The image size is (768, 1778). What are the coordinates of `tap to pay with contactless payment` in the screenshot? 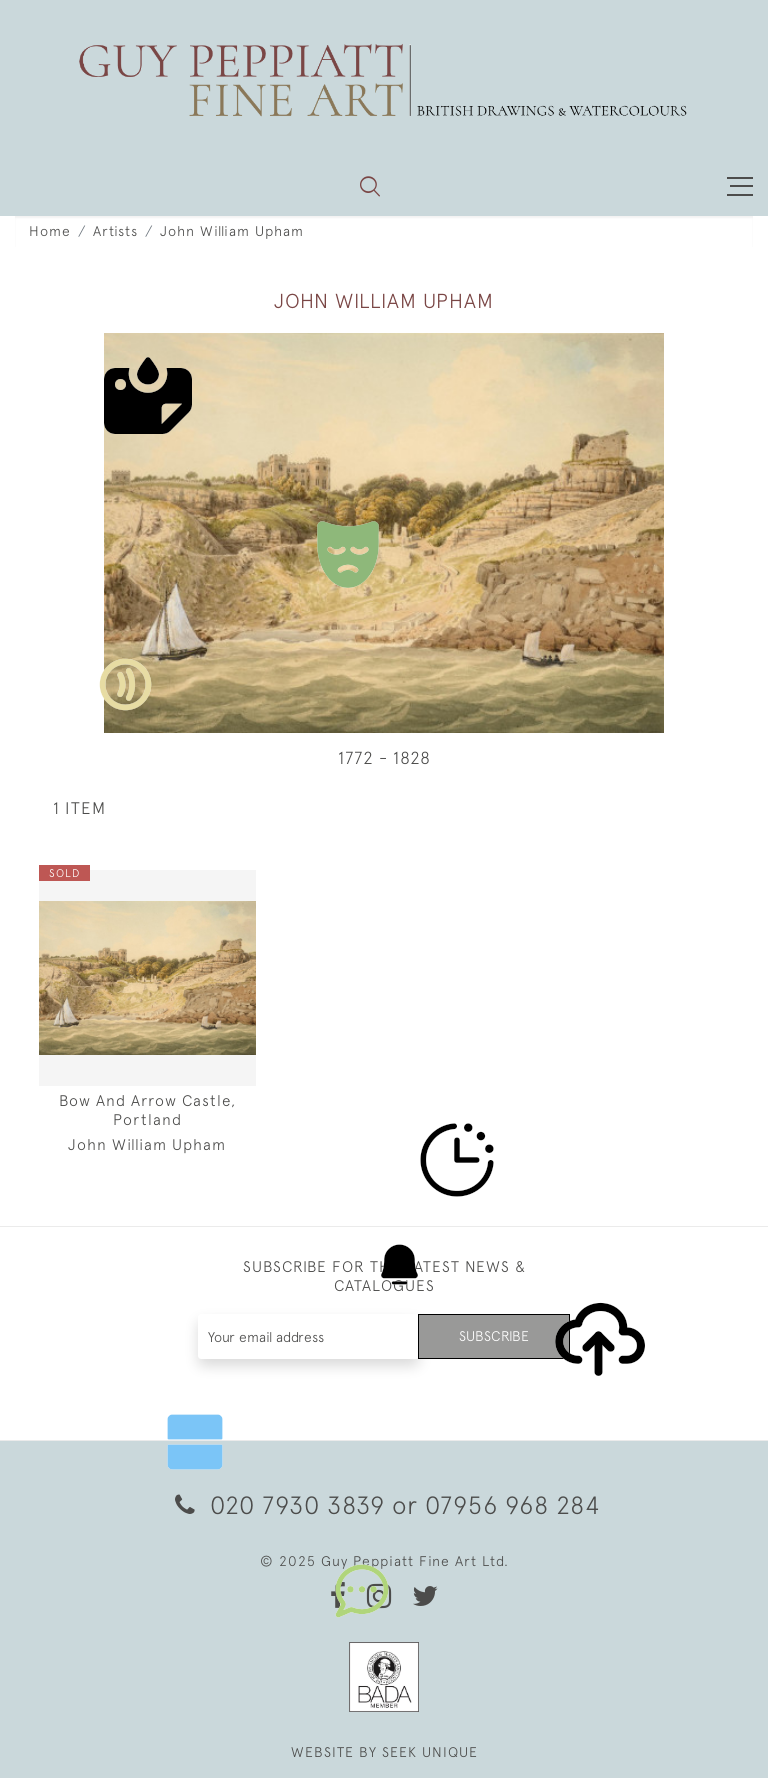 It's located at (125, 684).